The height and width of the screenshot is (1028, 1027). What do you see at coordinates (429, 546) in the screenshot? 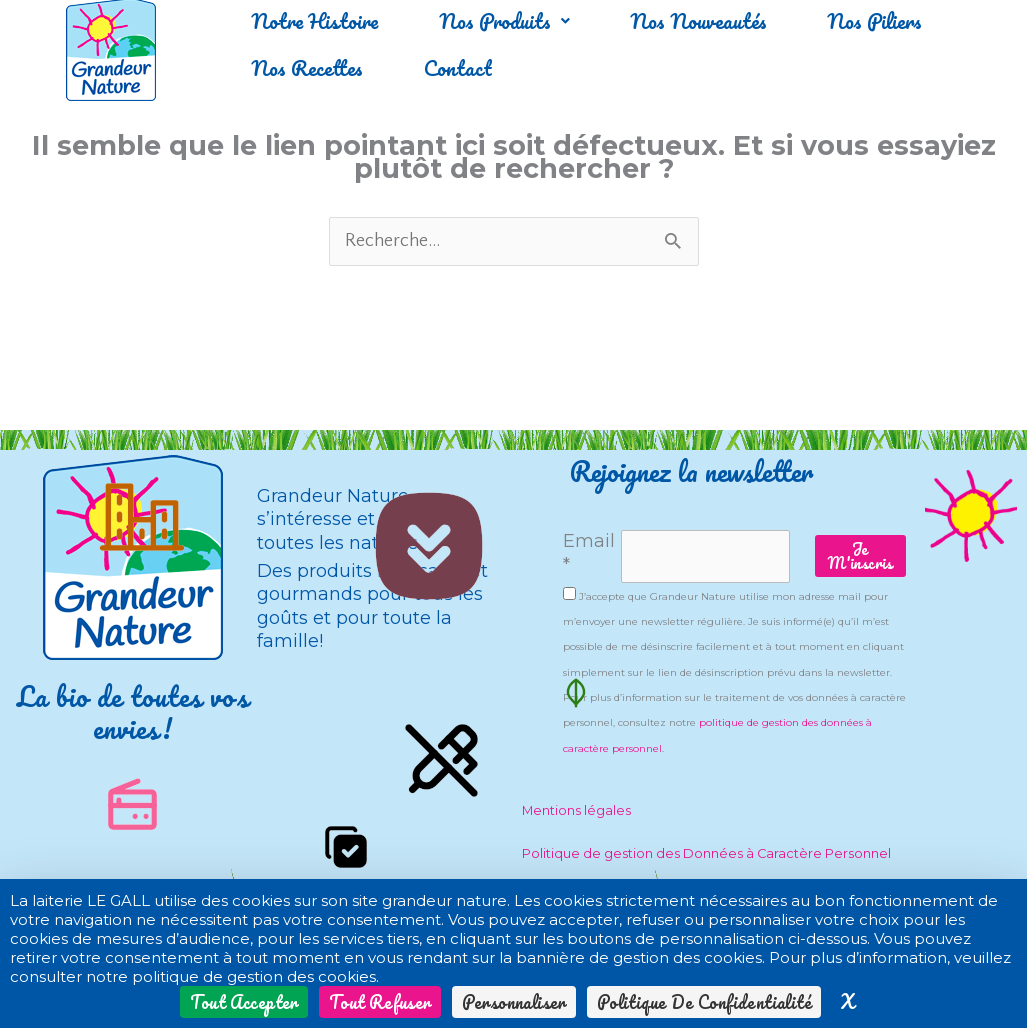
I see `expand content or show more options` at bounding box center [429, 546].